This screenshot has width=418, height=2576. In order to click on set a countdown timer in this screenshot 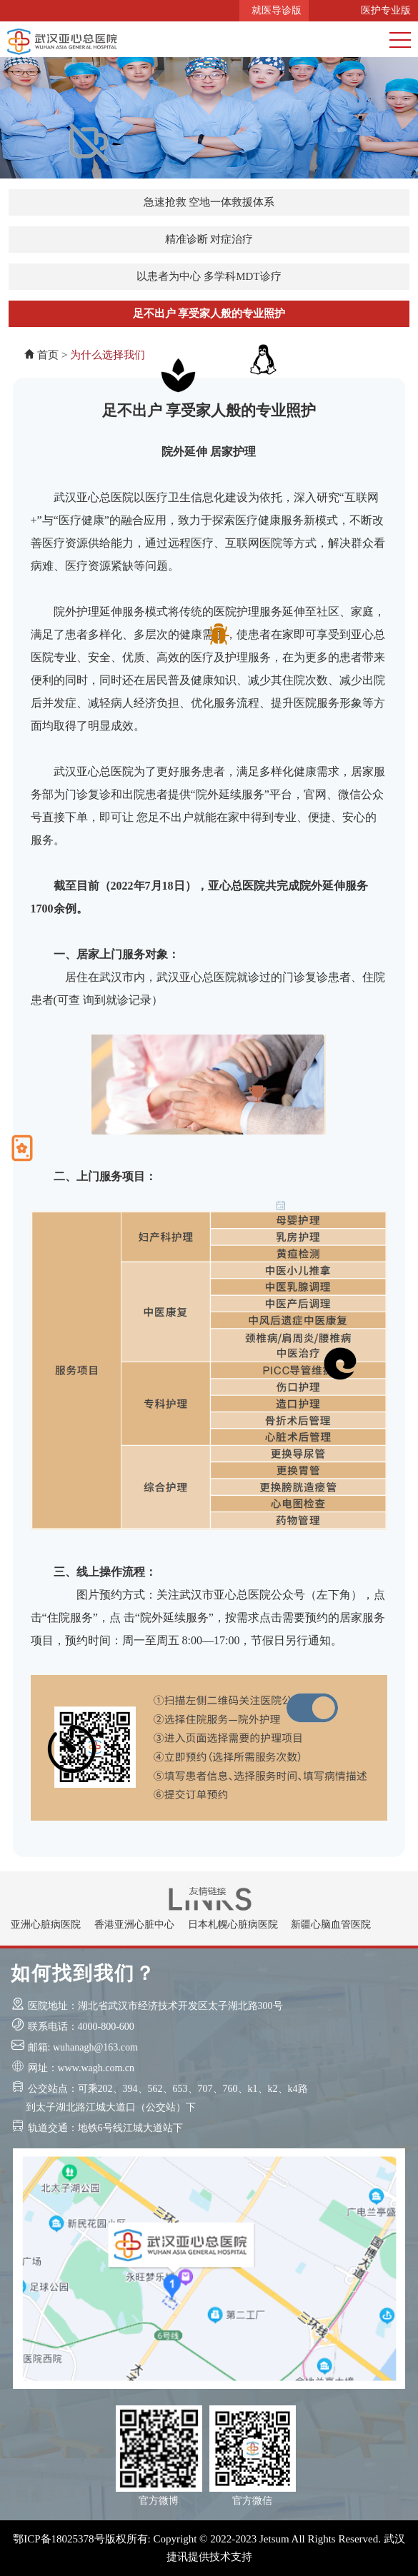, I will do `click(71, 1749)`.